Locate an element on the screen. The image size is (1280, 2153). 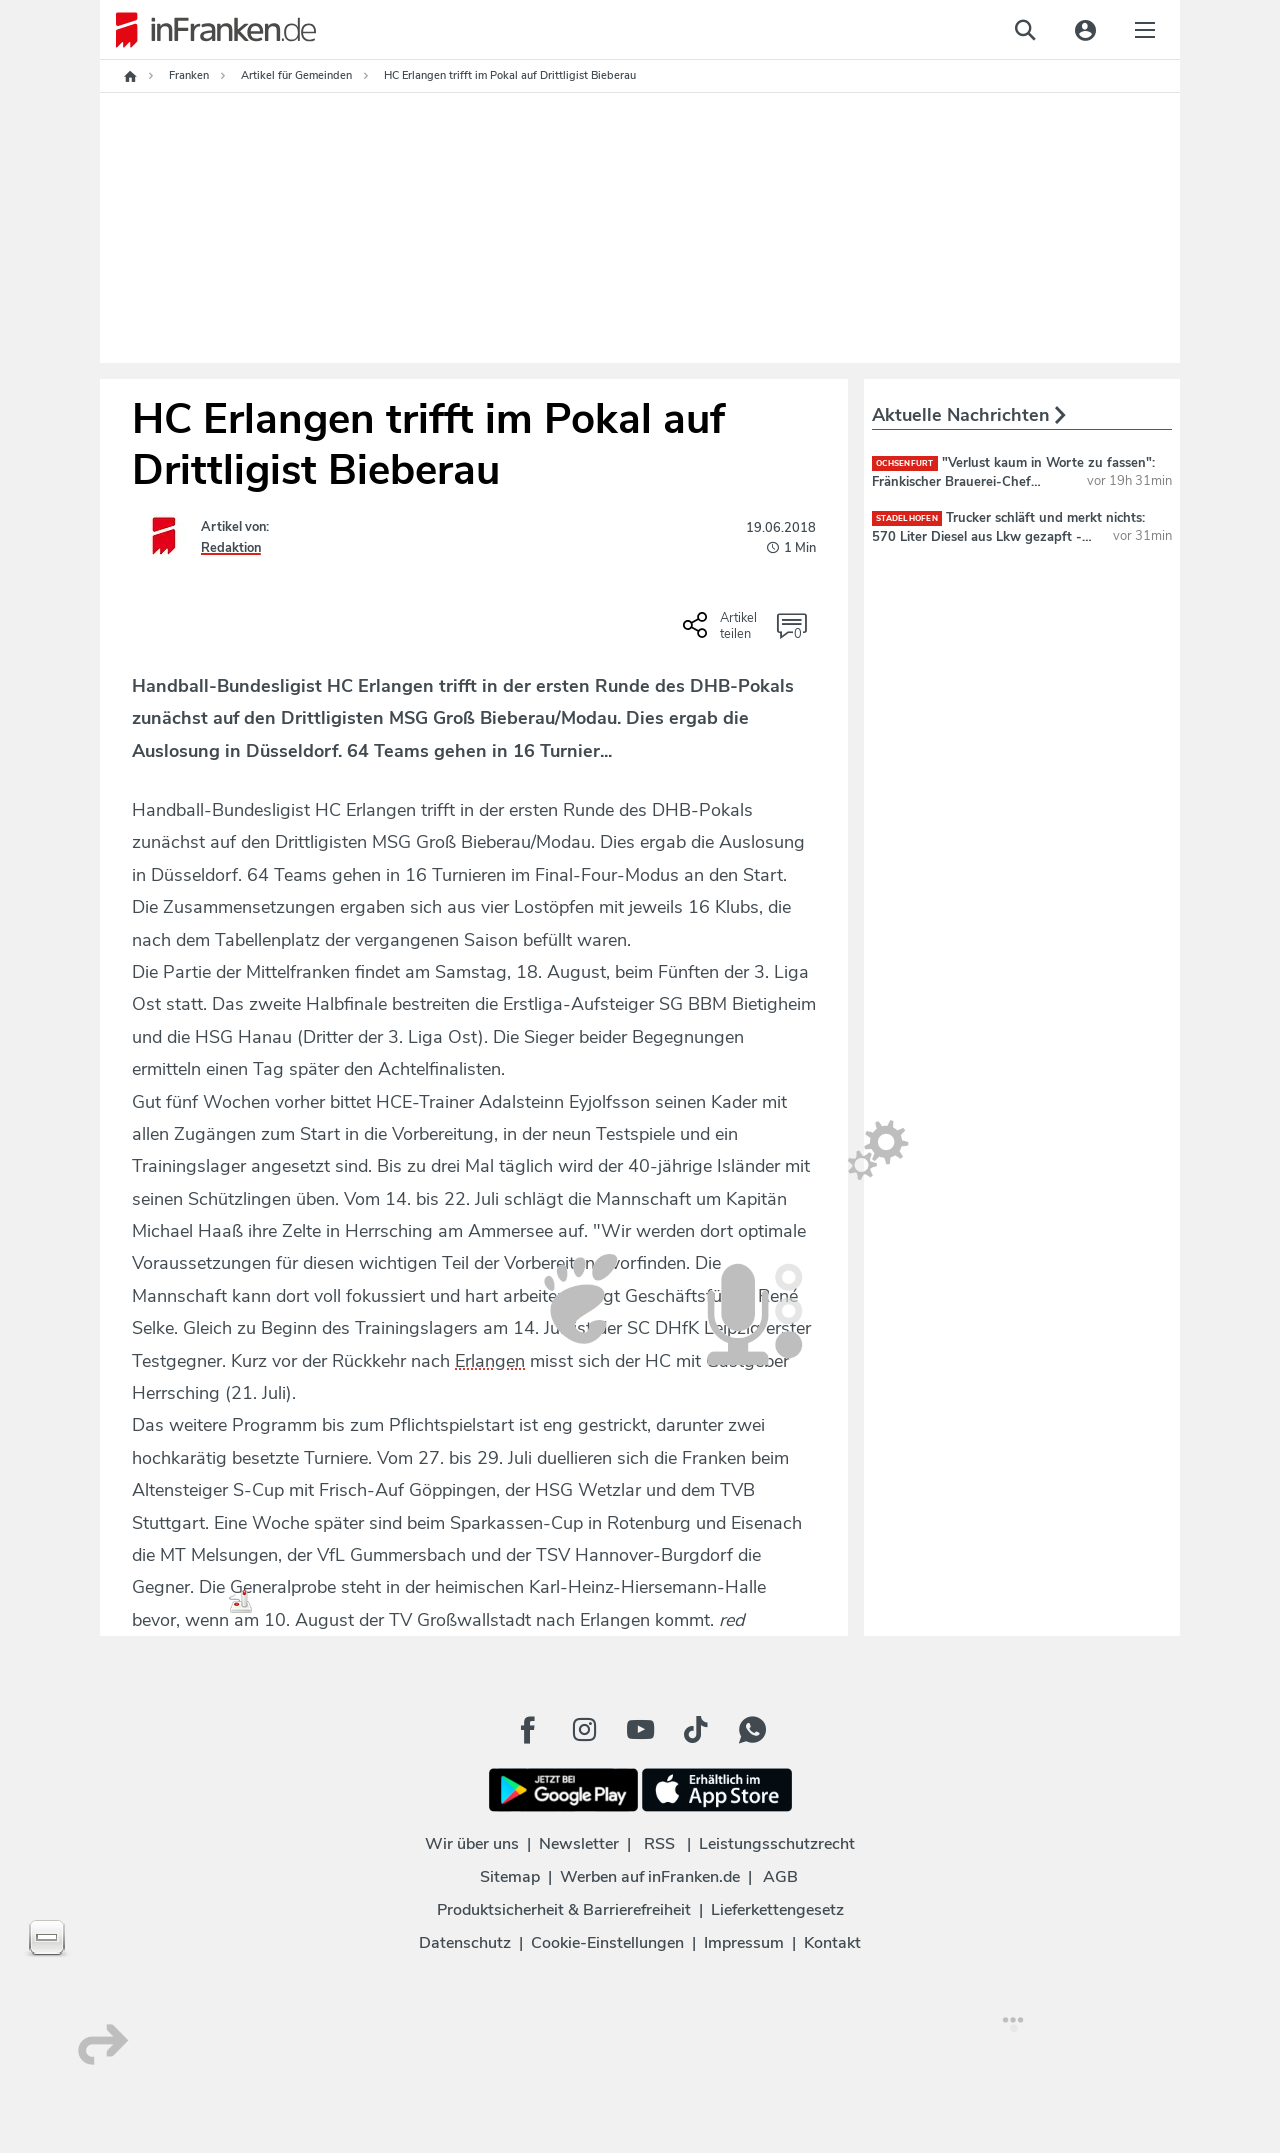
redo the last undone action is located at coordinates (102, 2044).